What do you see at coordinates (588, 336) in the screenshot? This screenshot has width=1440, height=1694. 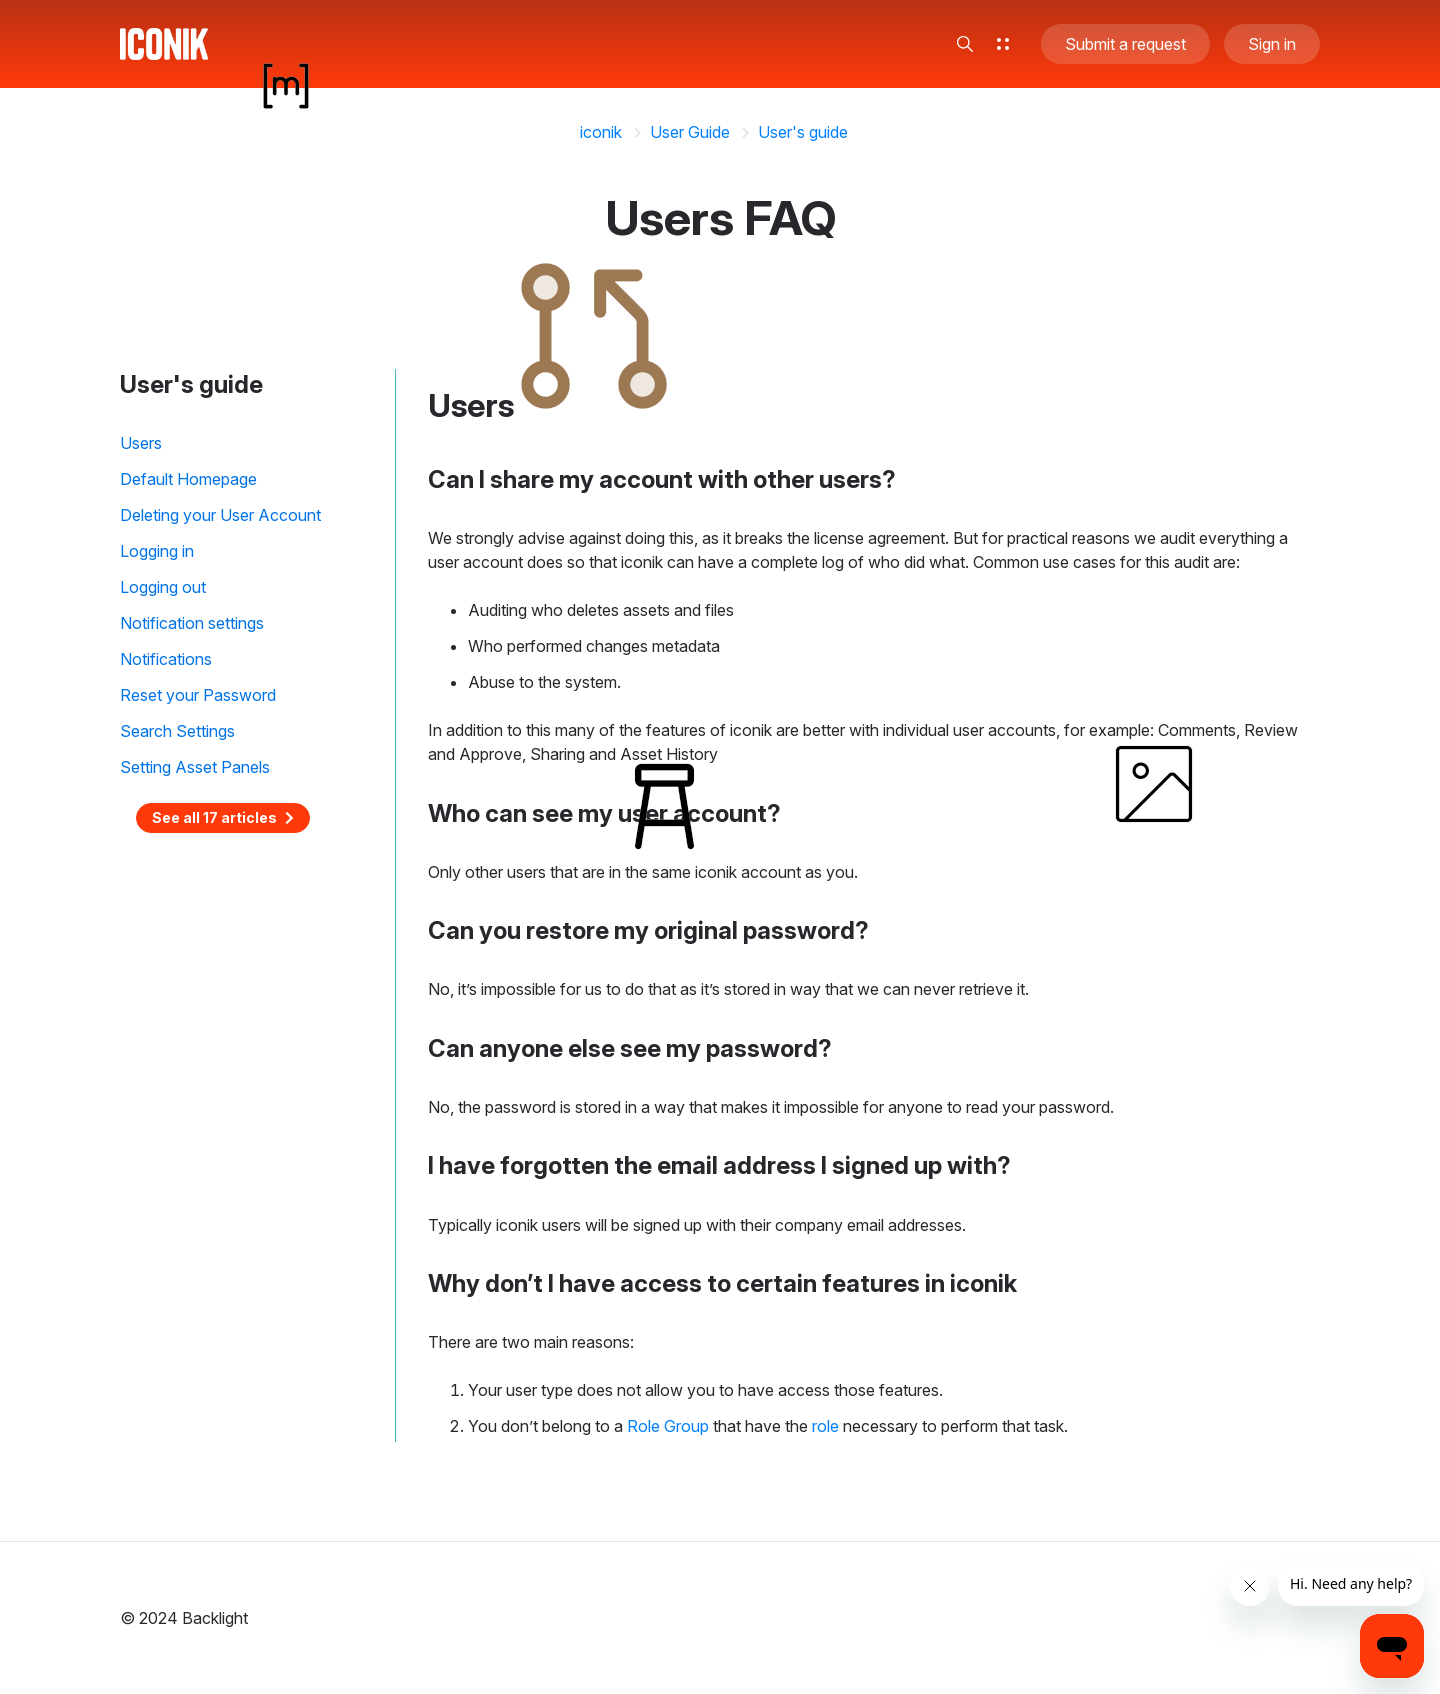 I see `create a new pull request` at bounding box center [588, 336].